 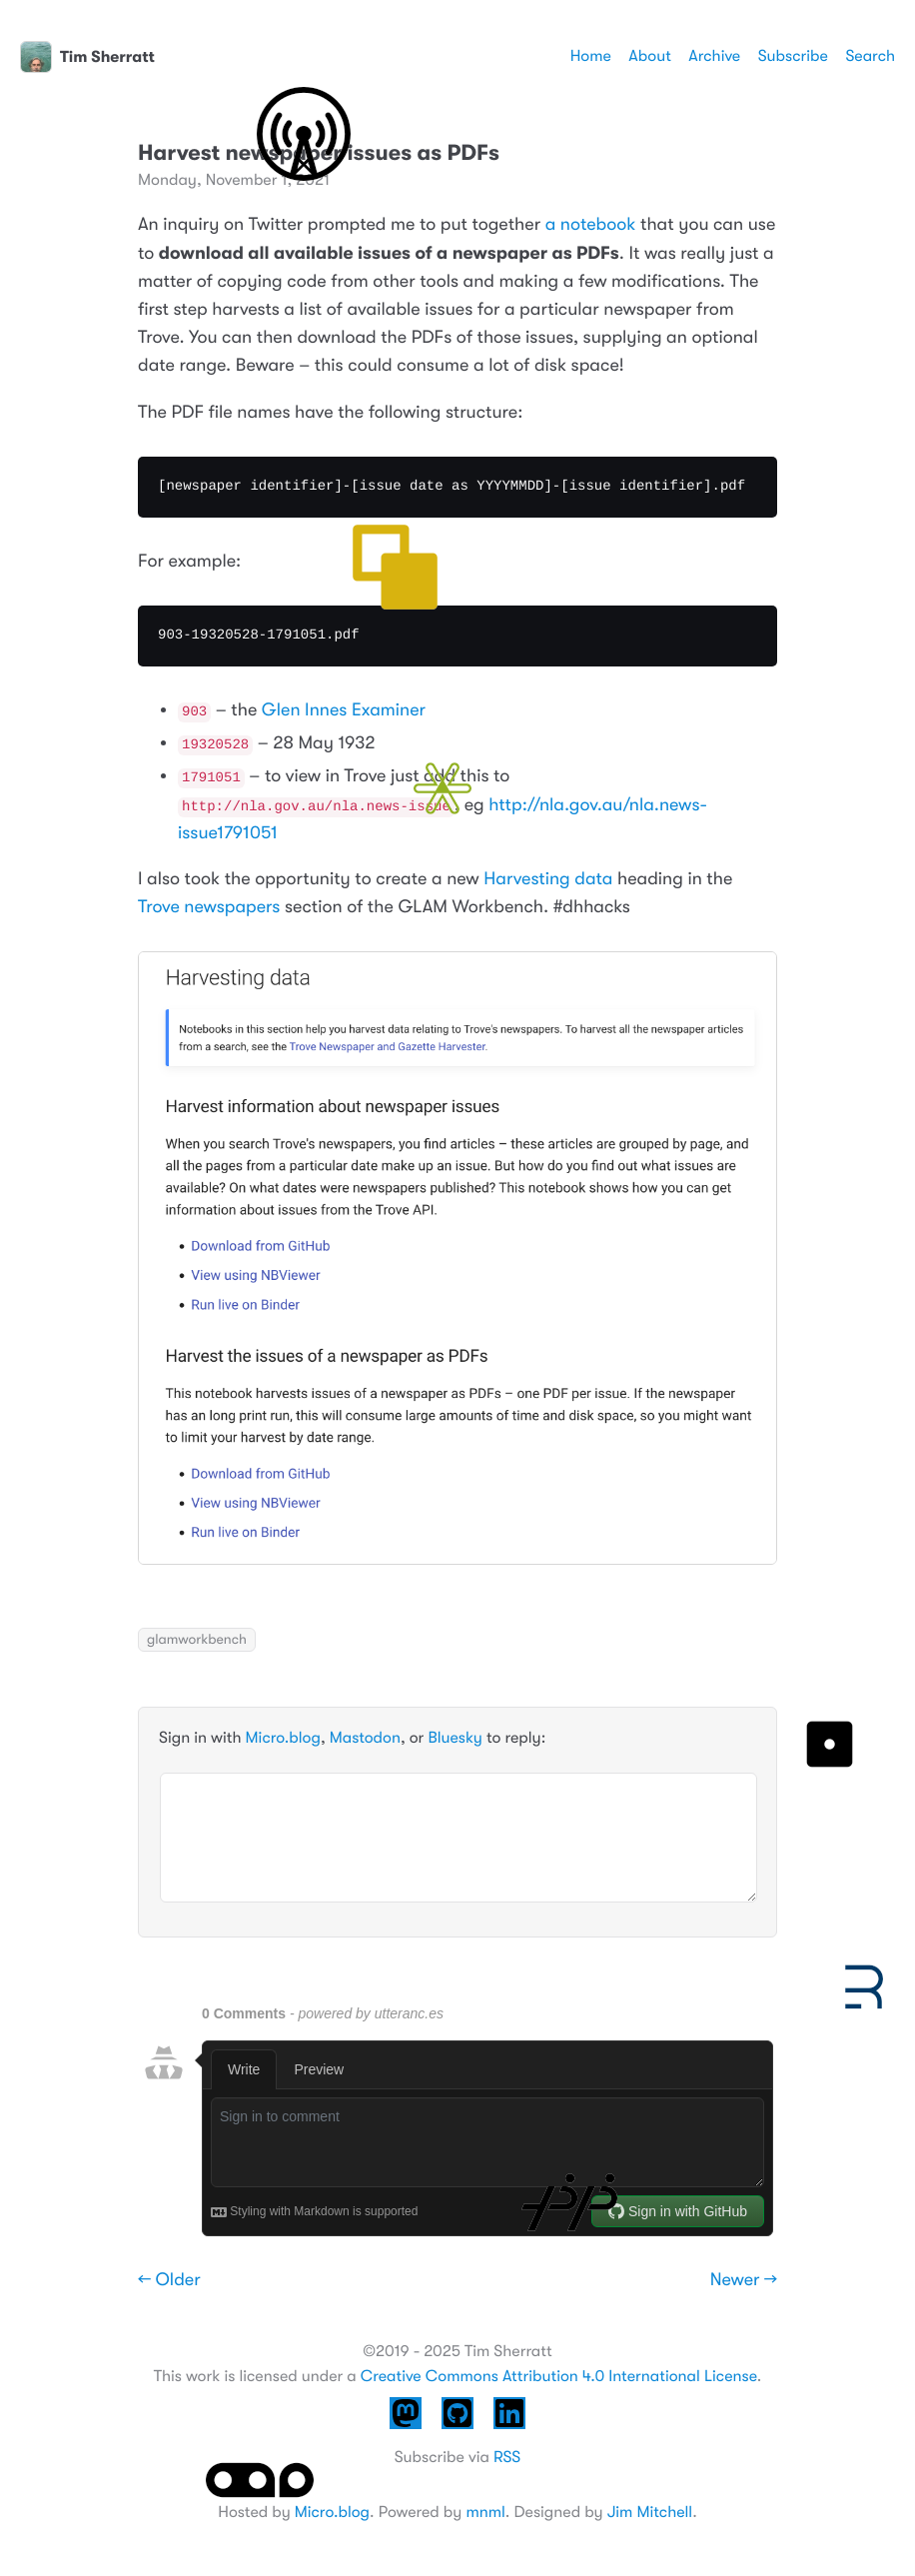 What do you see at coordinates (395, 567) in the screenshot?
I see `send selected object backward one layer` at bounding box center [395, 567].